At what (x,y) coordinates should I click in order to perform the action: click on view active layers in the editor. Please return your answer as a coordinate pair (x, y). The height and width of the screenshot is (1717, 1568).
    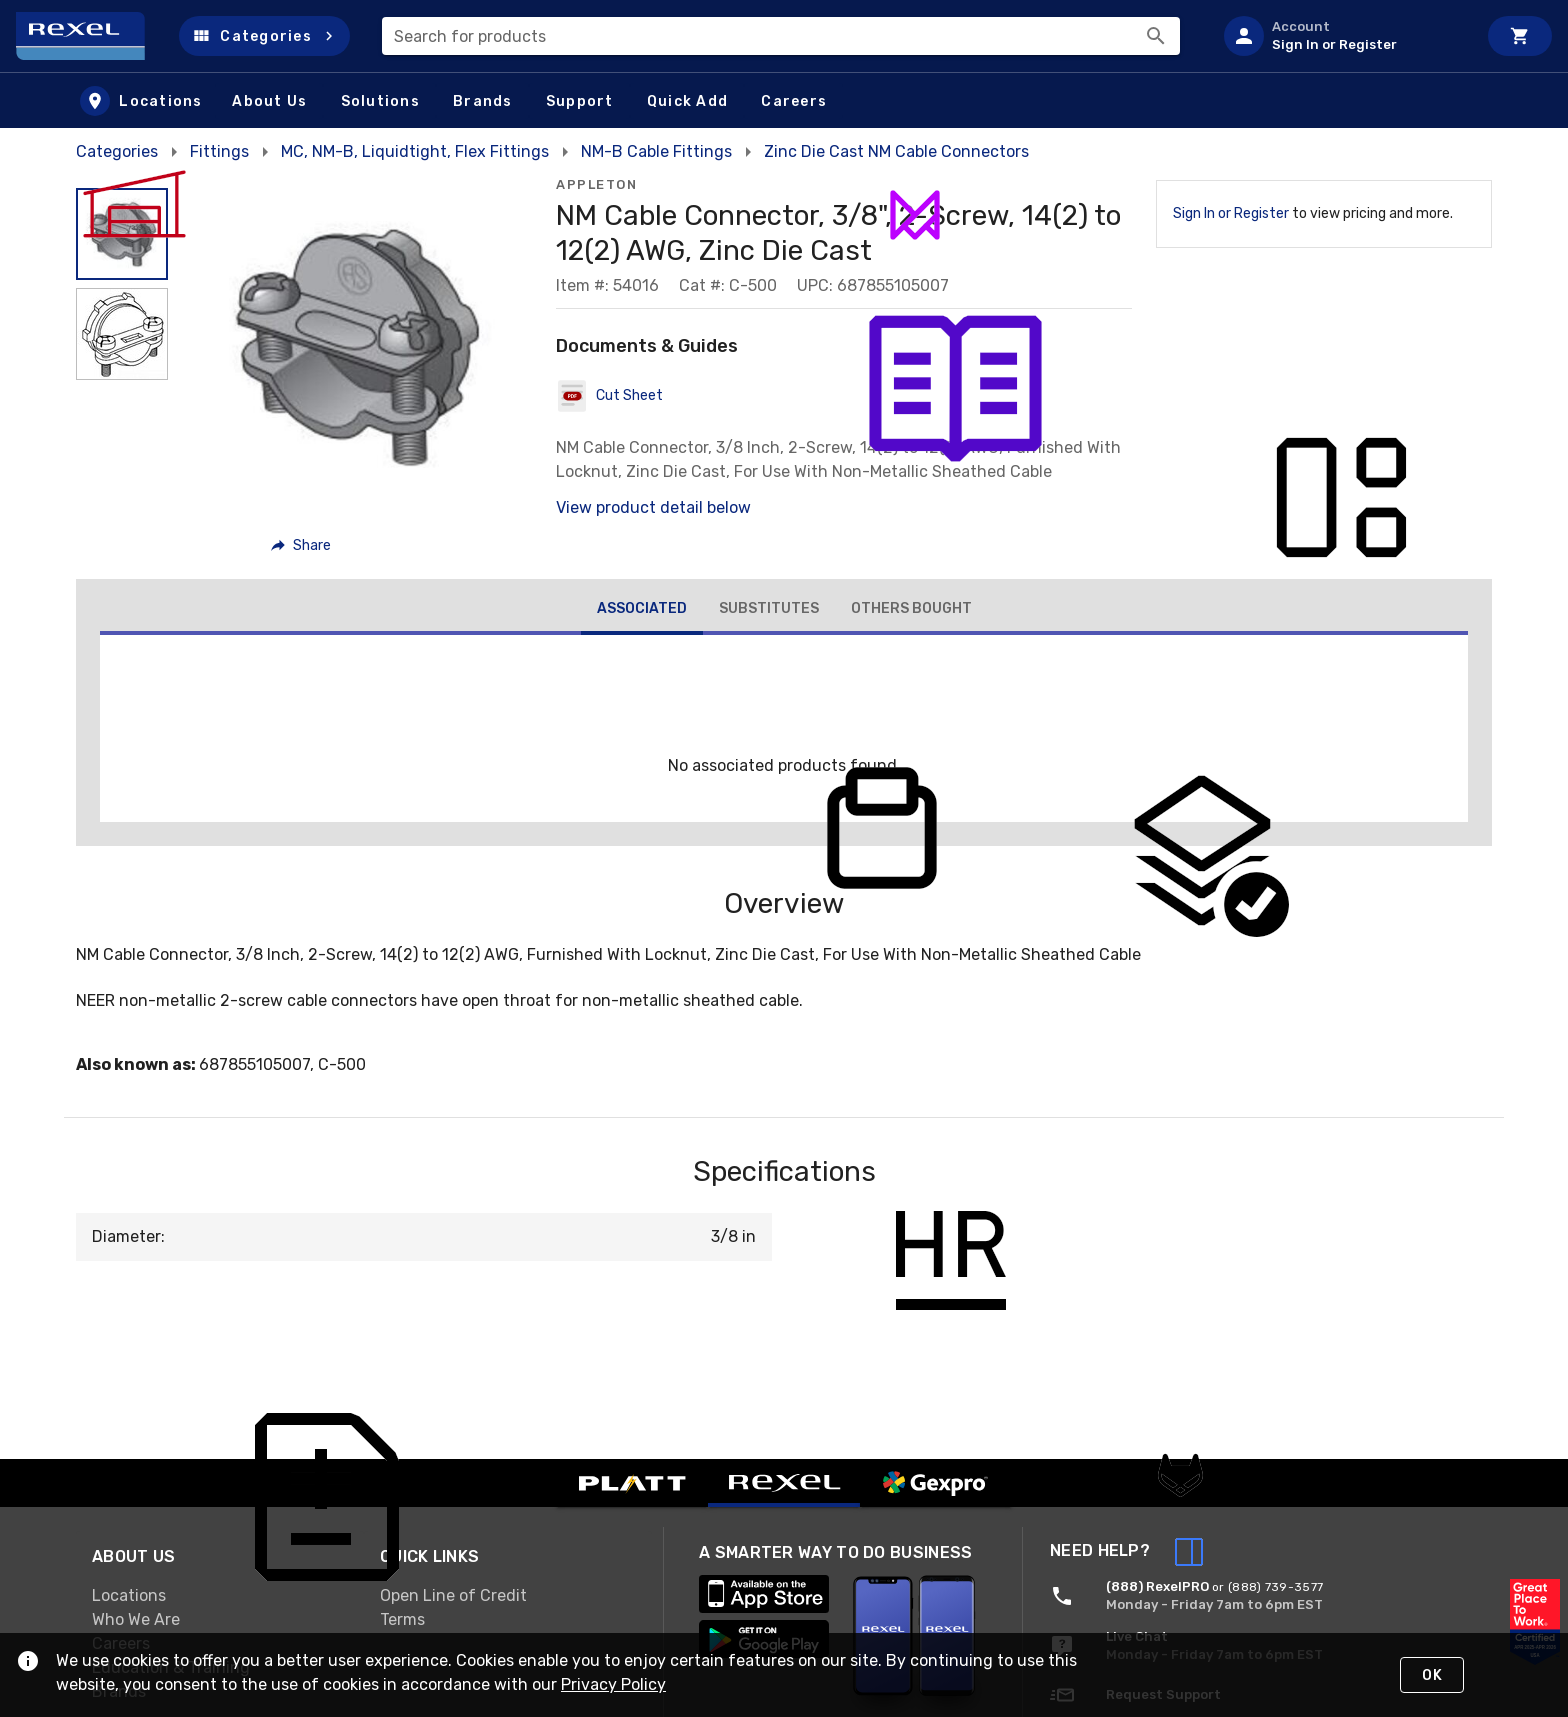
    Looking at the image, I should click on (1202, 850).